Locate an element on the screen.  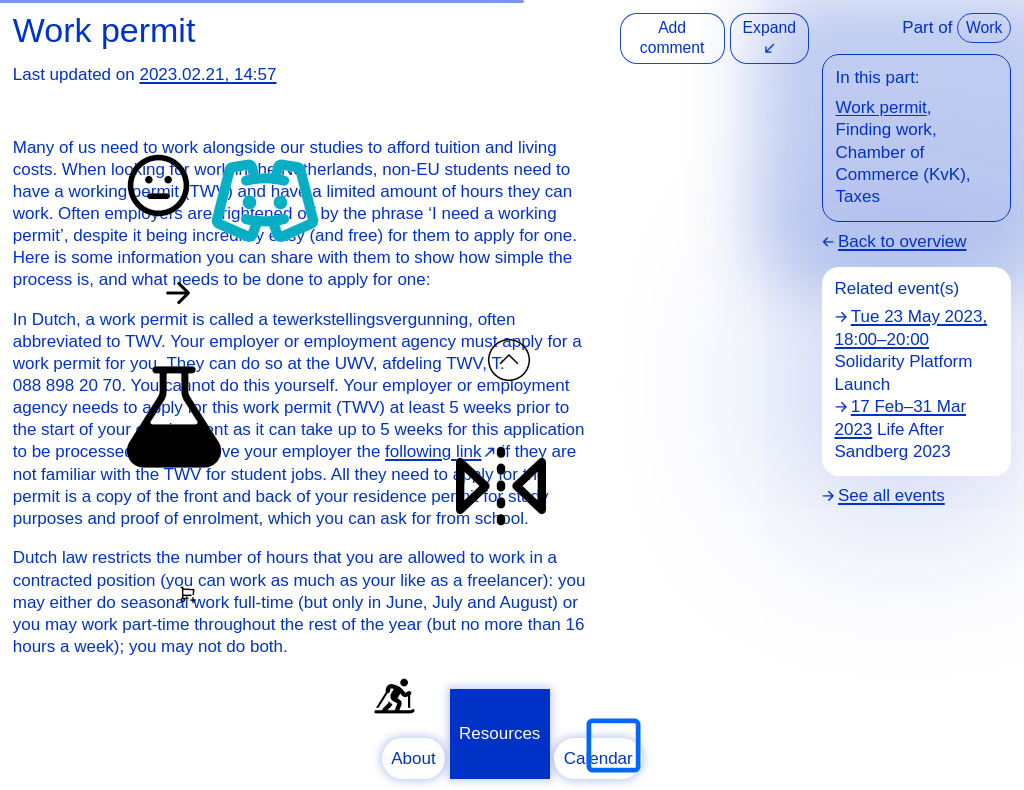
stop media playback is located at coordinates (613, 745).